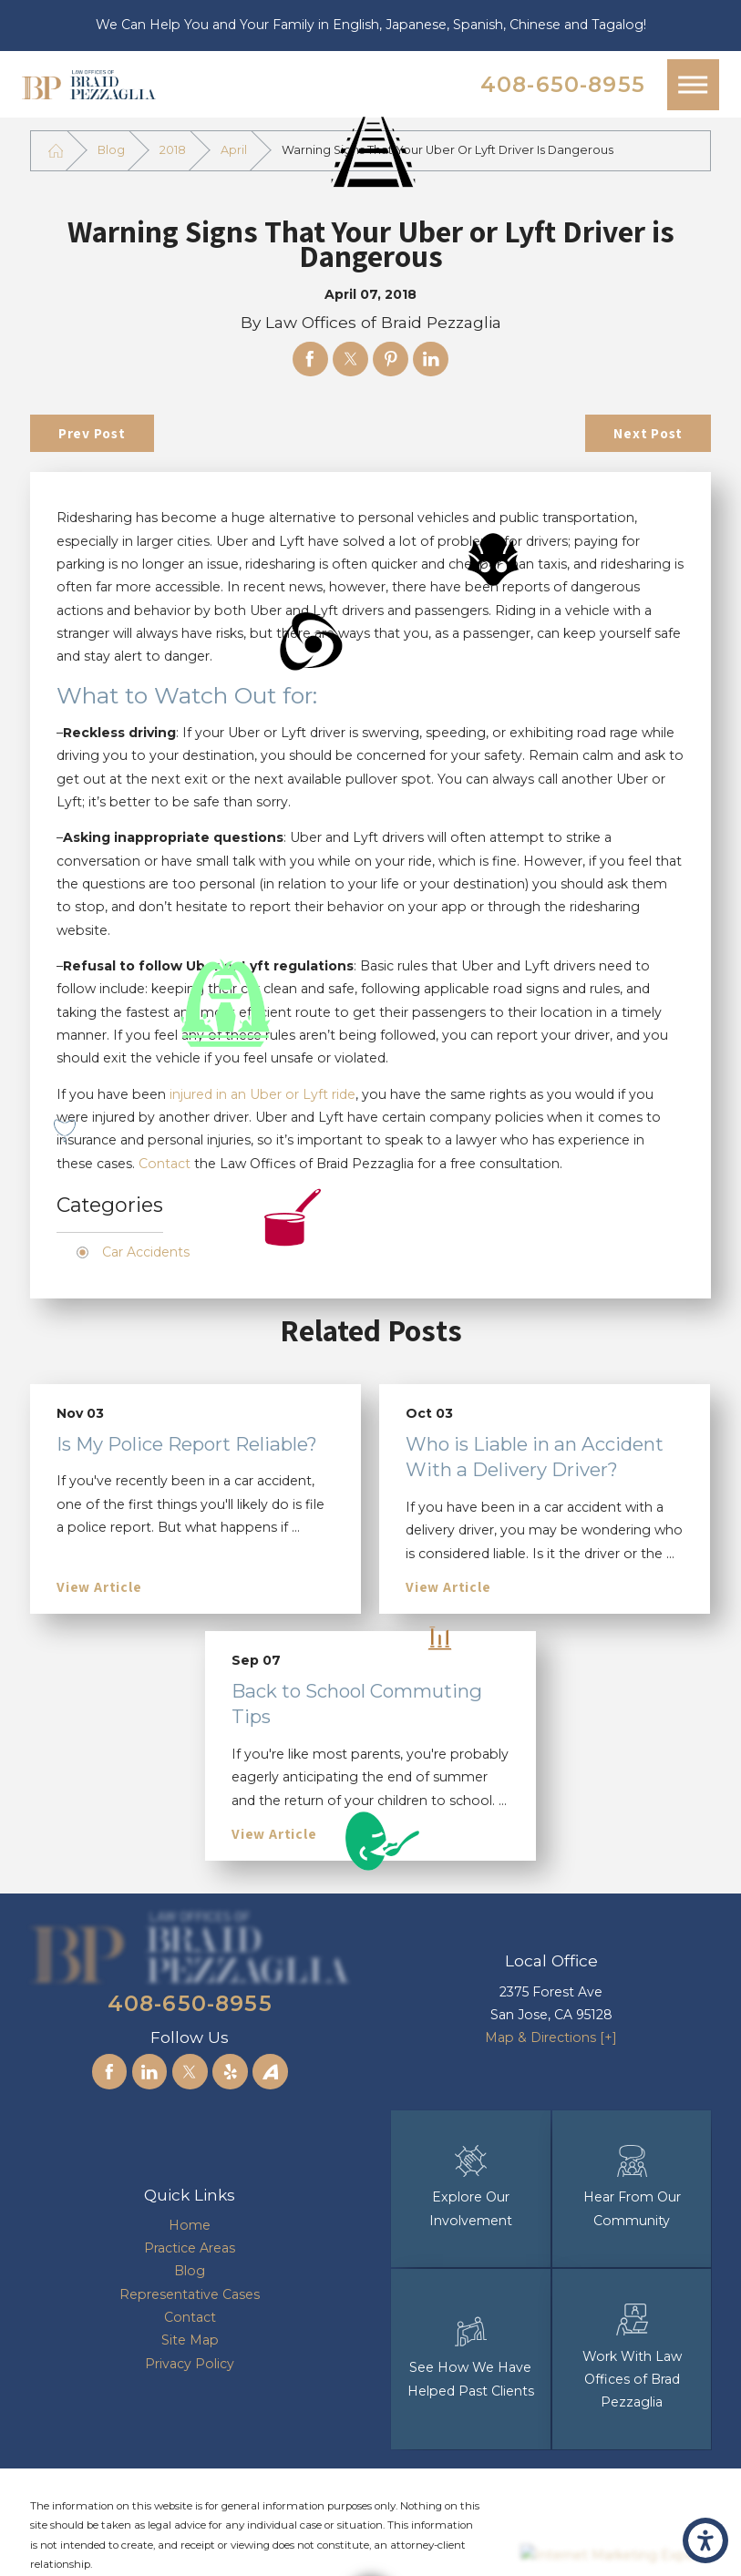  What do you see at coordinates (493, 559) in the screenshot?
I see `select triton or sea creature character` at bounding box center [493, 559].